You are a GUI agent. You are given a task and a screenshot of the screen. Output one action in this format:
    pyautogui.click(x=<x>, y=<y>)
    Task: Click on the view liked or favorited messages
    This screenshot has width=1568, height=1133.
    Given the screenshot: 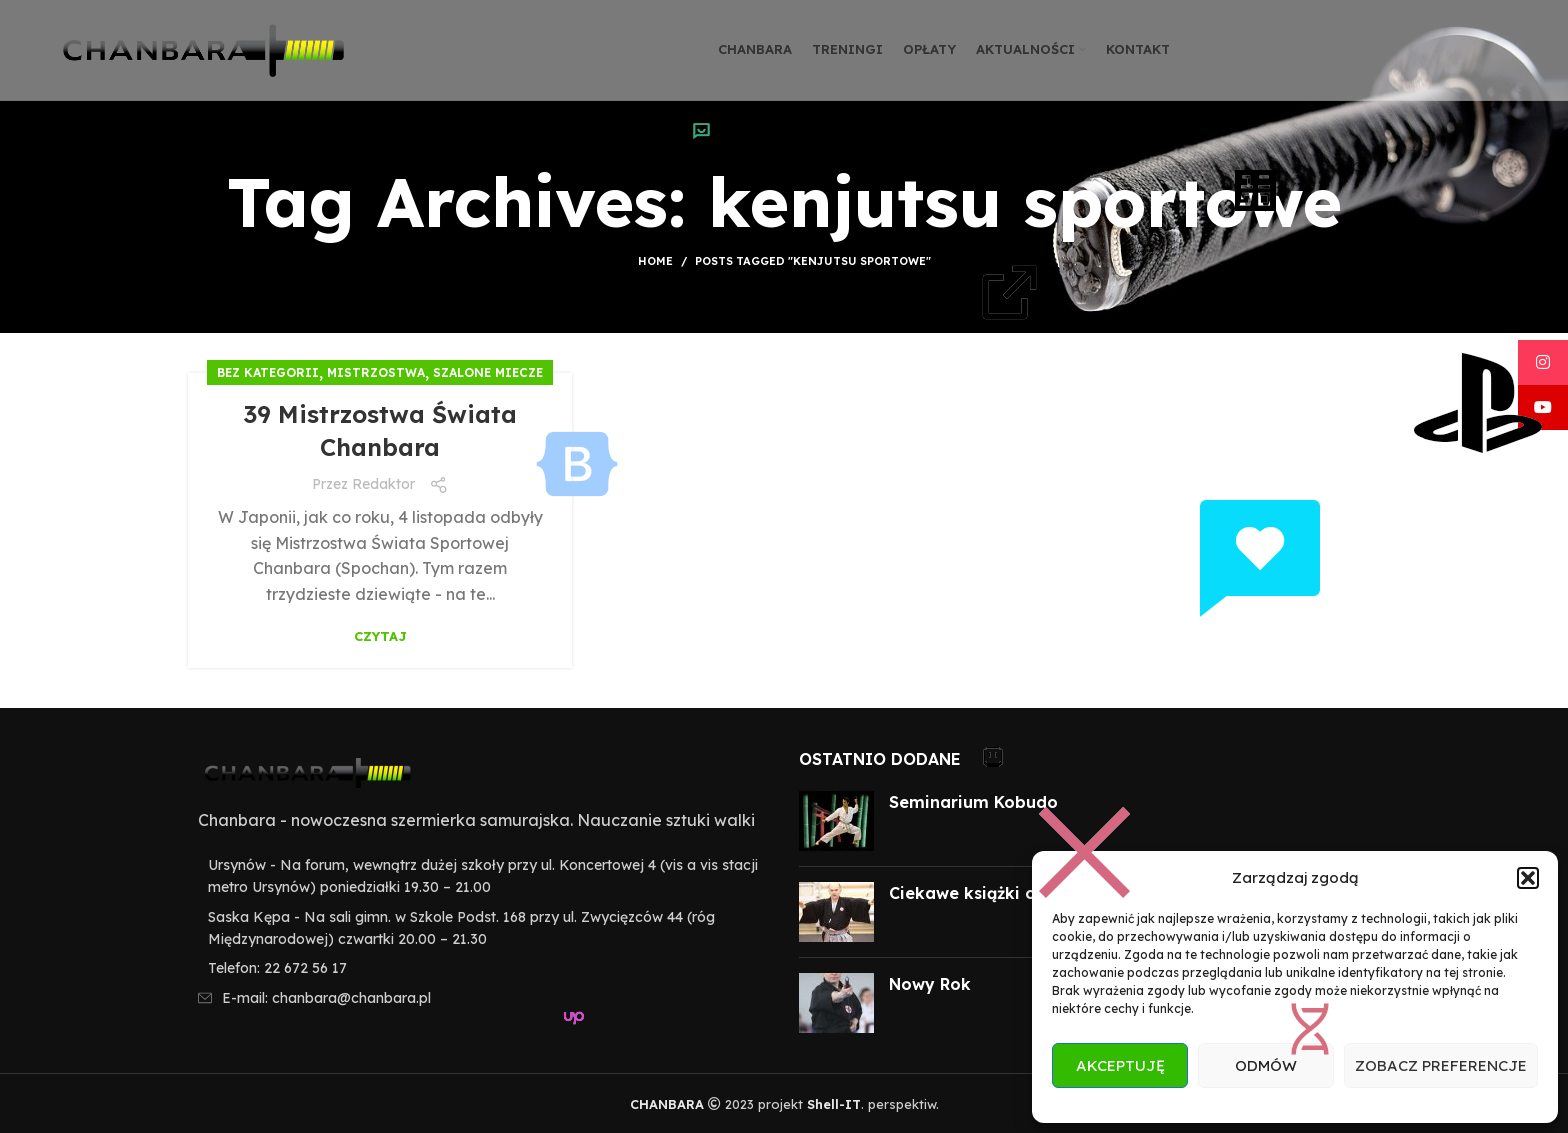 What is the action you would take?
    pyautogui.click(x=1260, y=554)
    